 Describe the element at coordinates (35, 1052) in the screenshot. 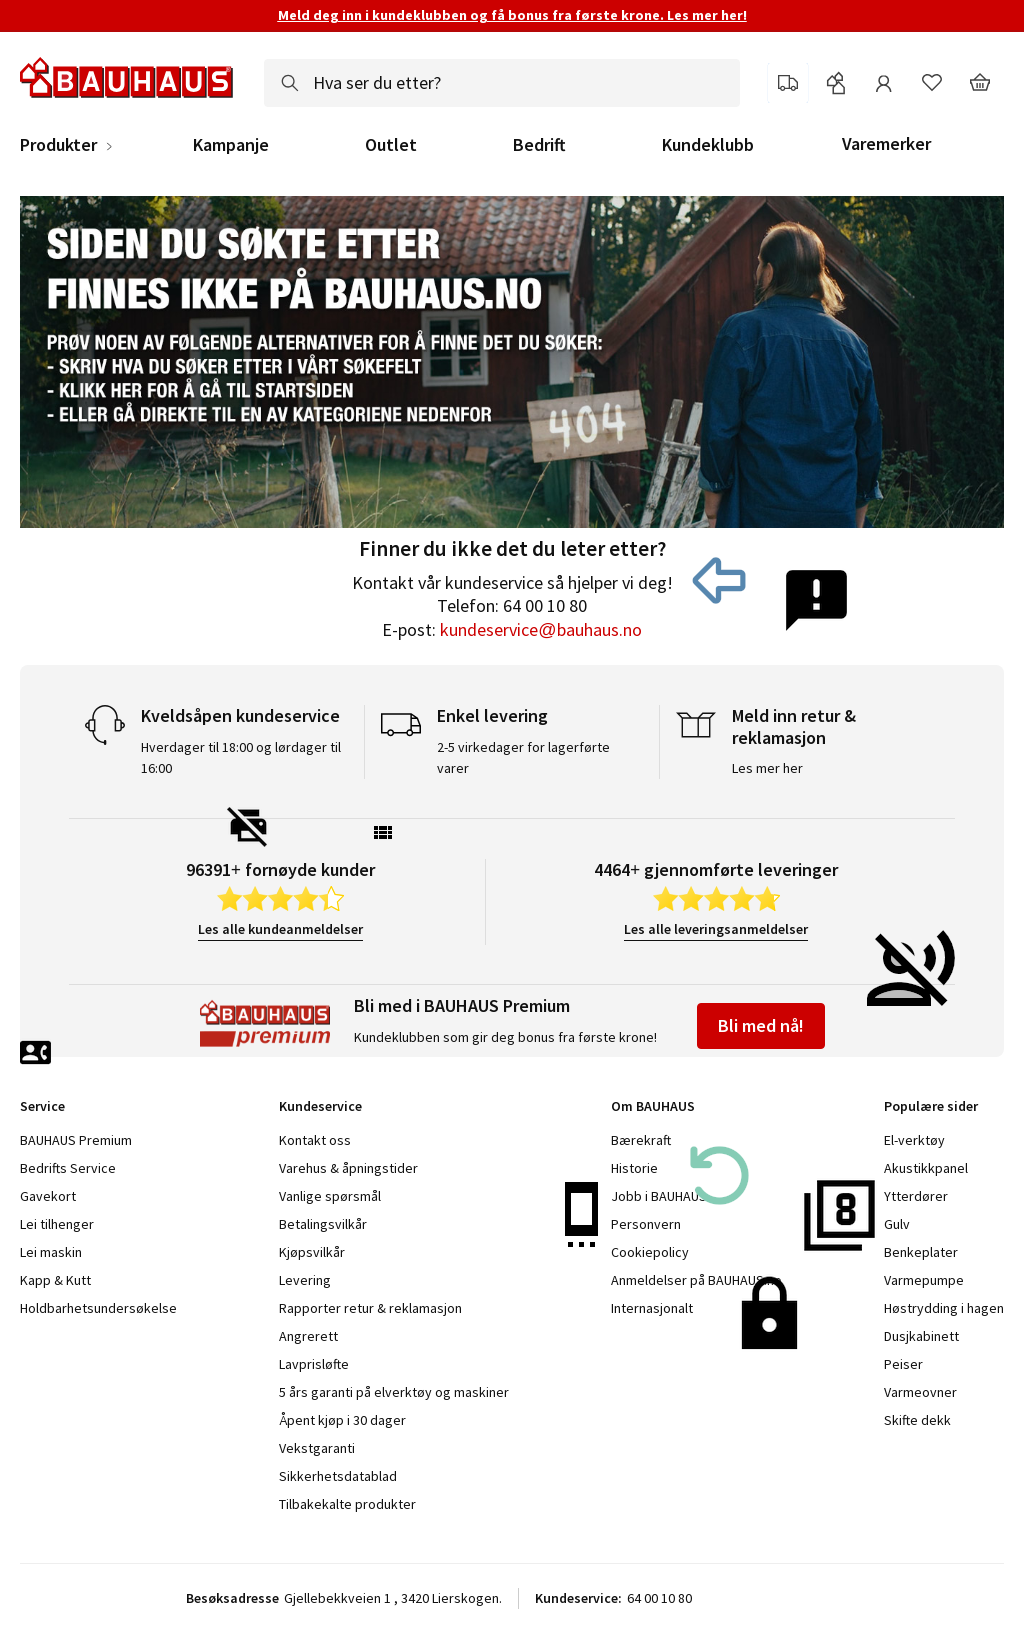

I see `view contact's phone number` at that location.